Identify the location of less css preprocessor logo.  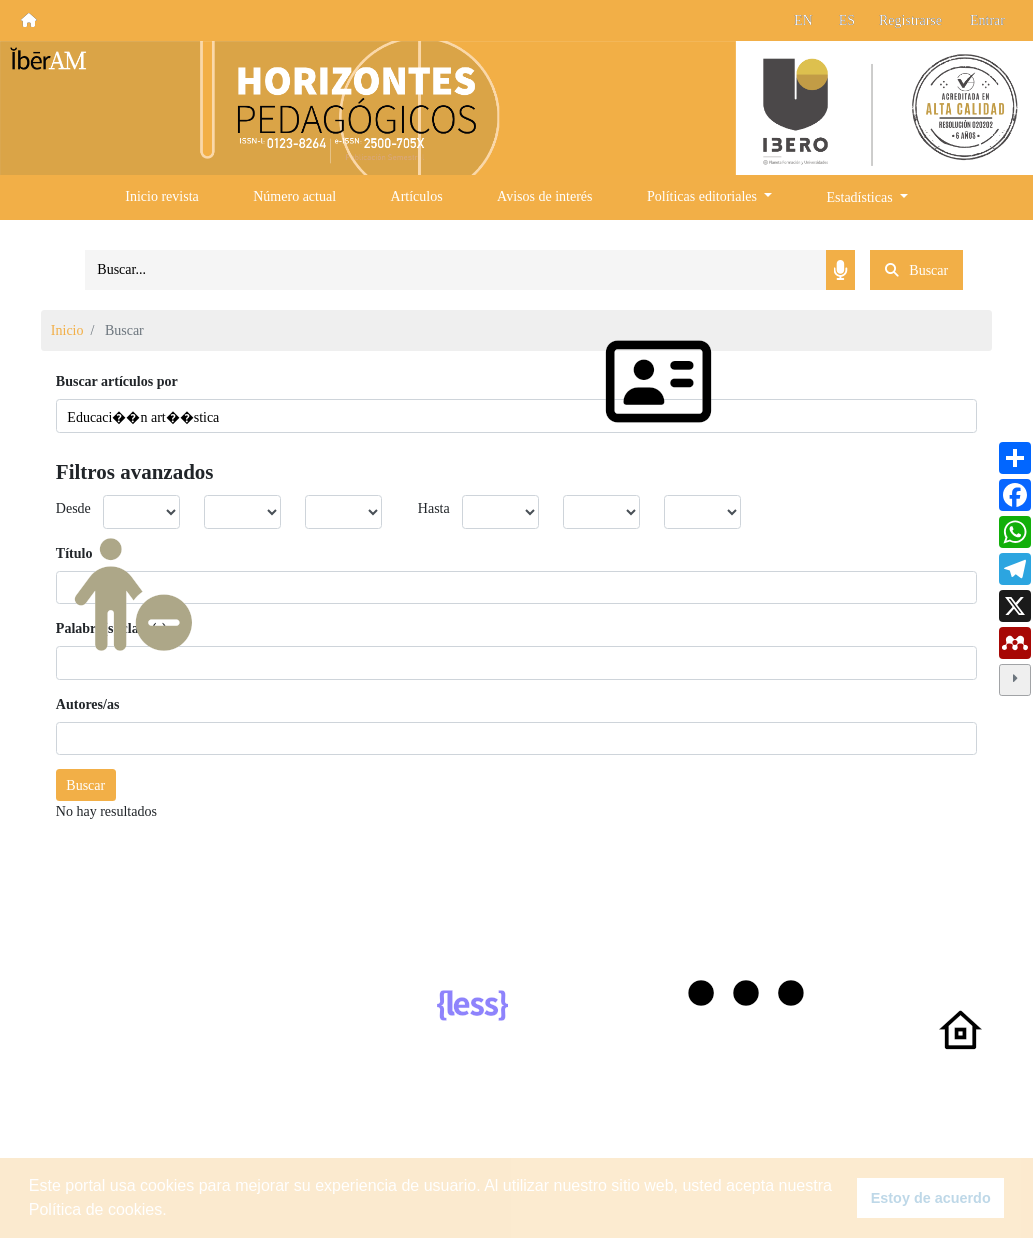
(472, 1005).